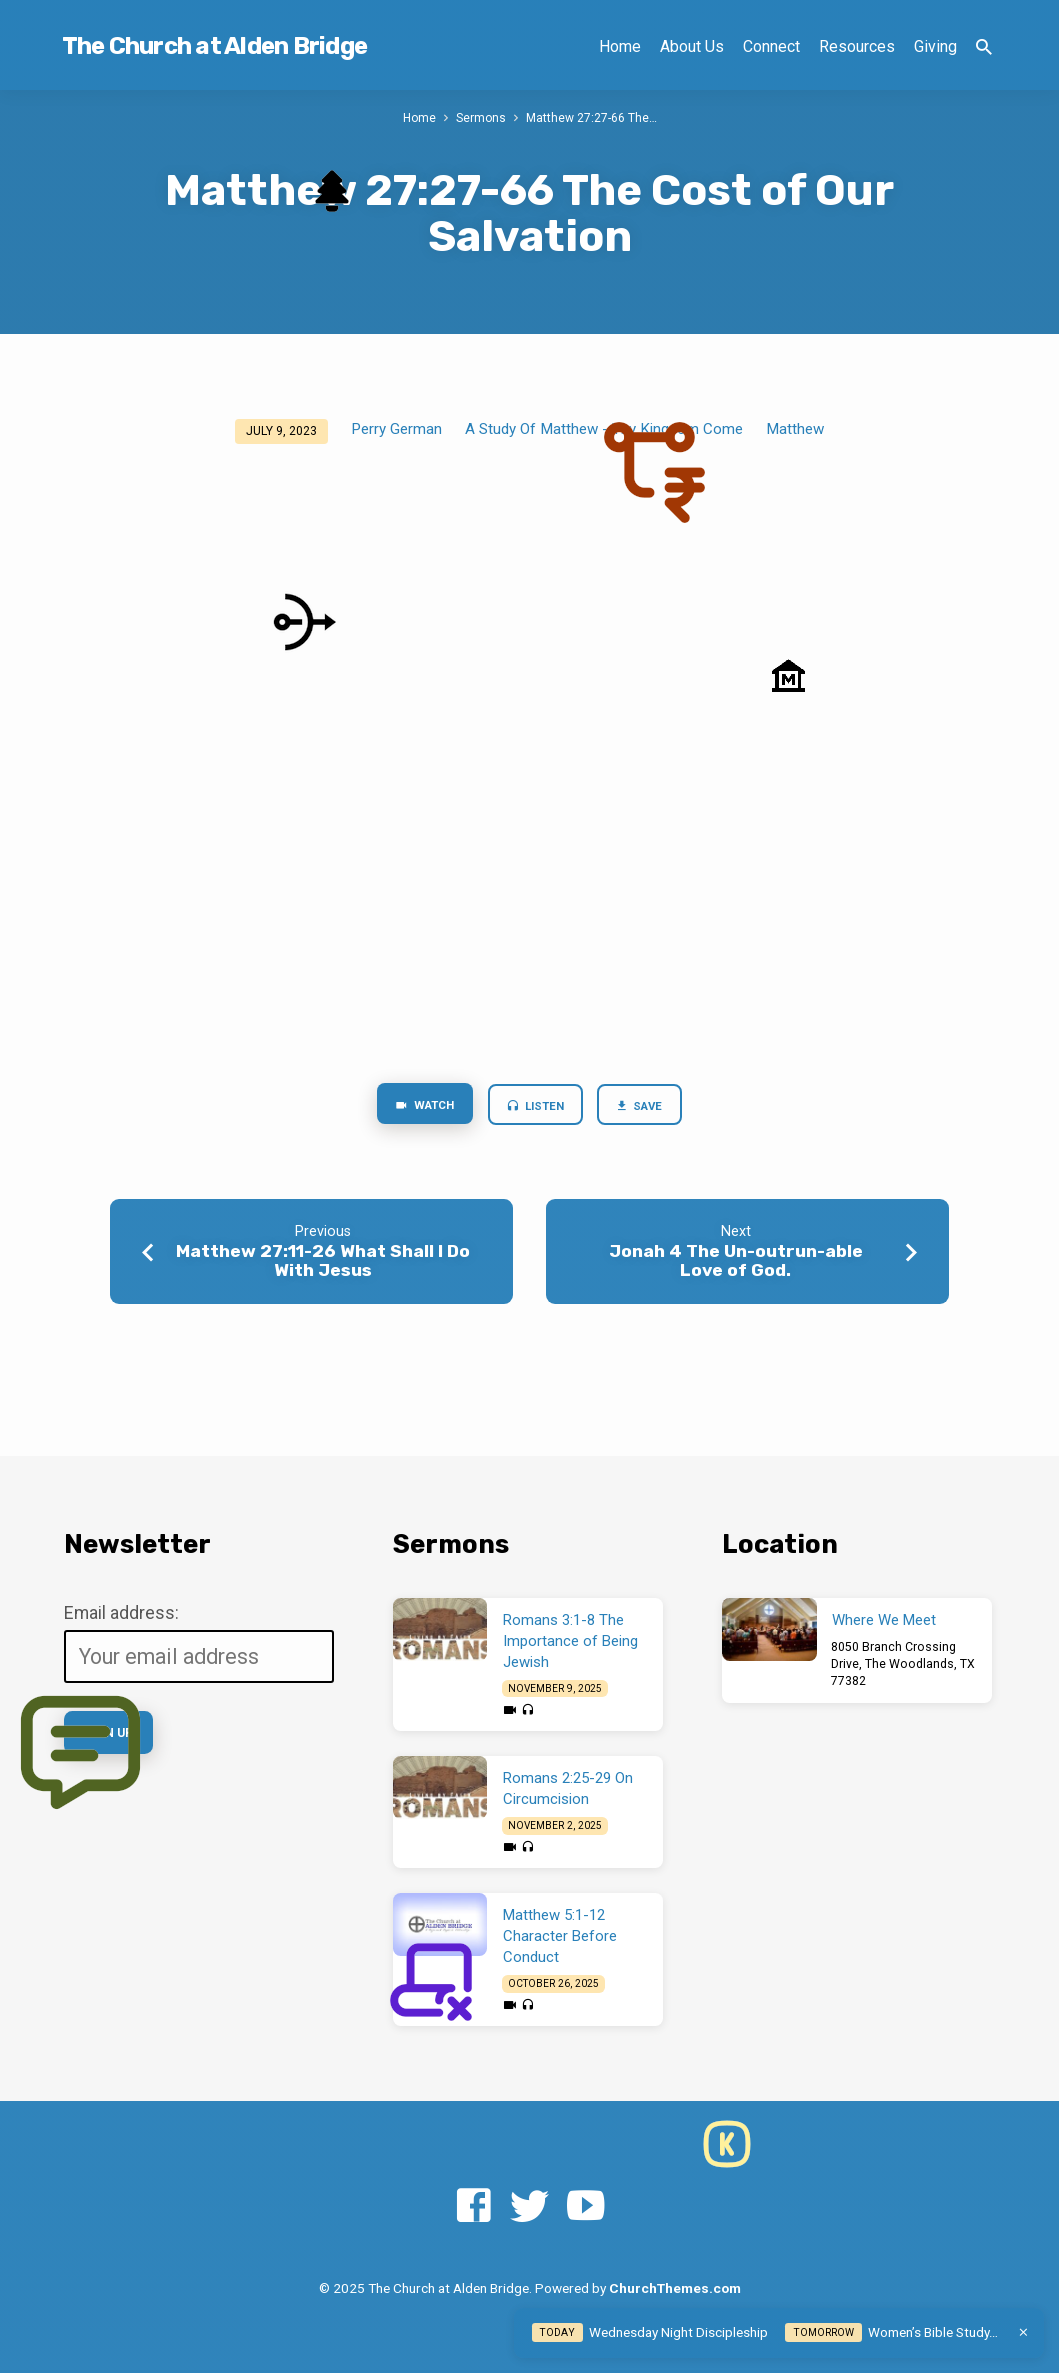 The width and height of the screenshot is (1059, 2373). What do you see at coordinates (654, 472) in the screenshot?
I see `view rupee transaction history` at bounding box center [654, 472].